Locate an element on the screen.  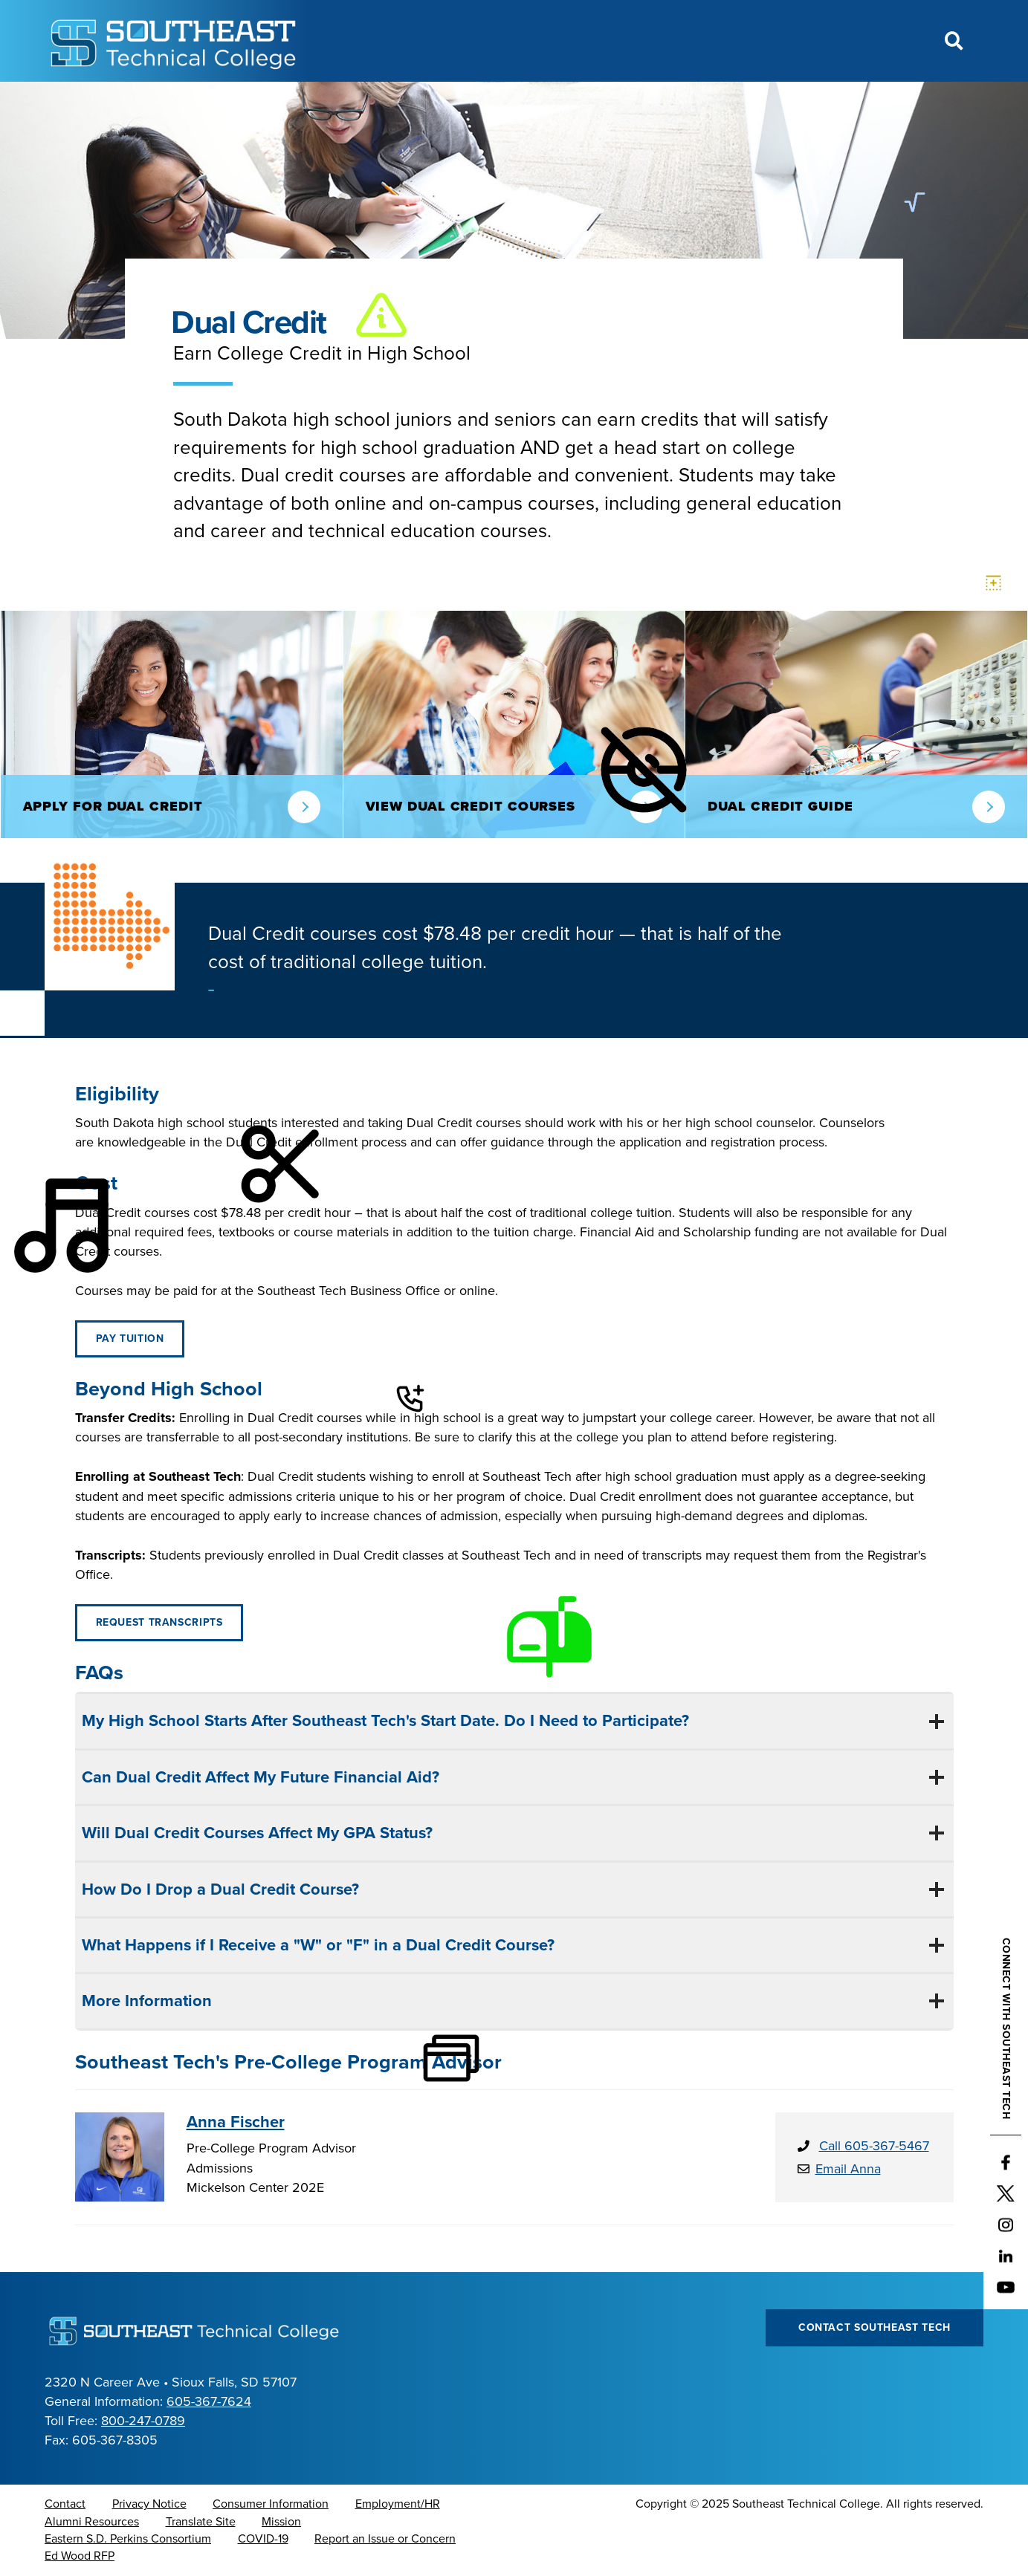
add a top border to selected element is located at coordinates (993, 583).